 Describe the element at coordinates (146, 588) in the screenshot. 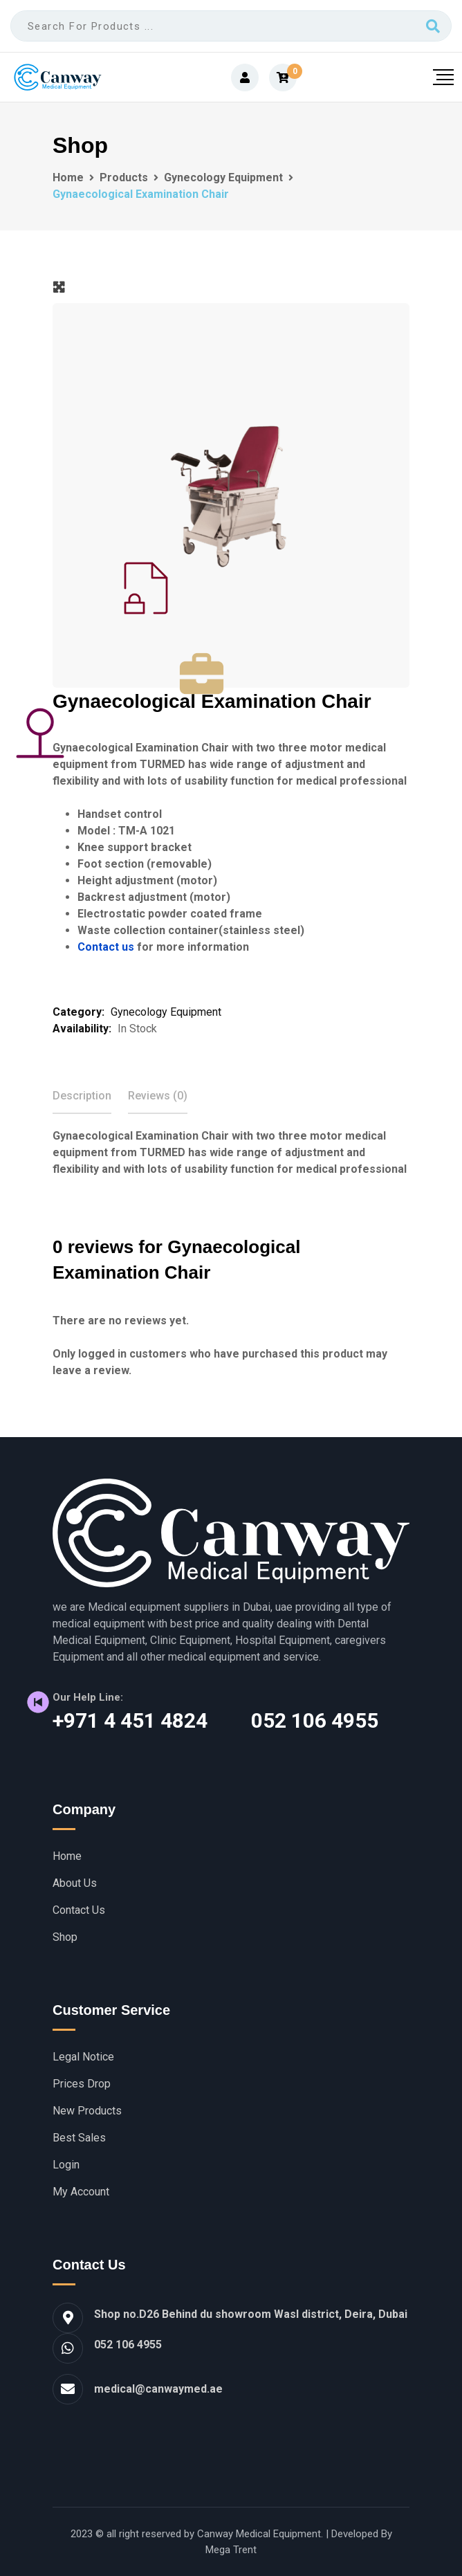

I see `access a password-protected file` at that location.